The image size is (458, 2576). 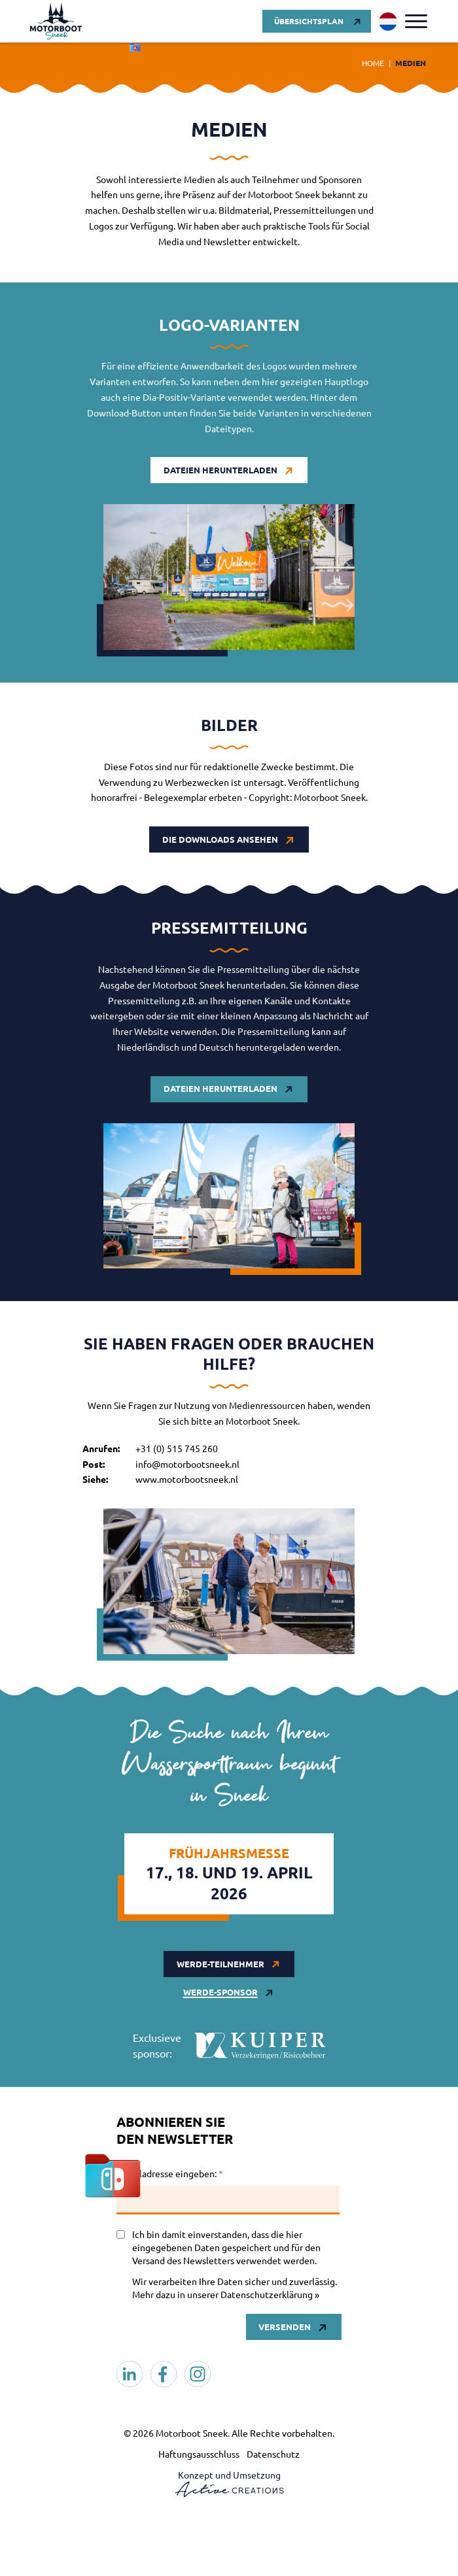 What do you see at coordinates (135, 47) in the screenshot?
I see `open folder containing Angular project files` at bounding box center [135, 47].